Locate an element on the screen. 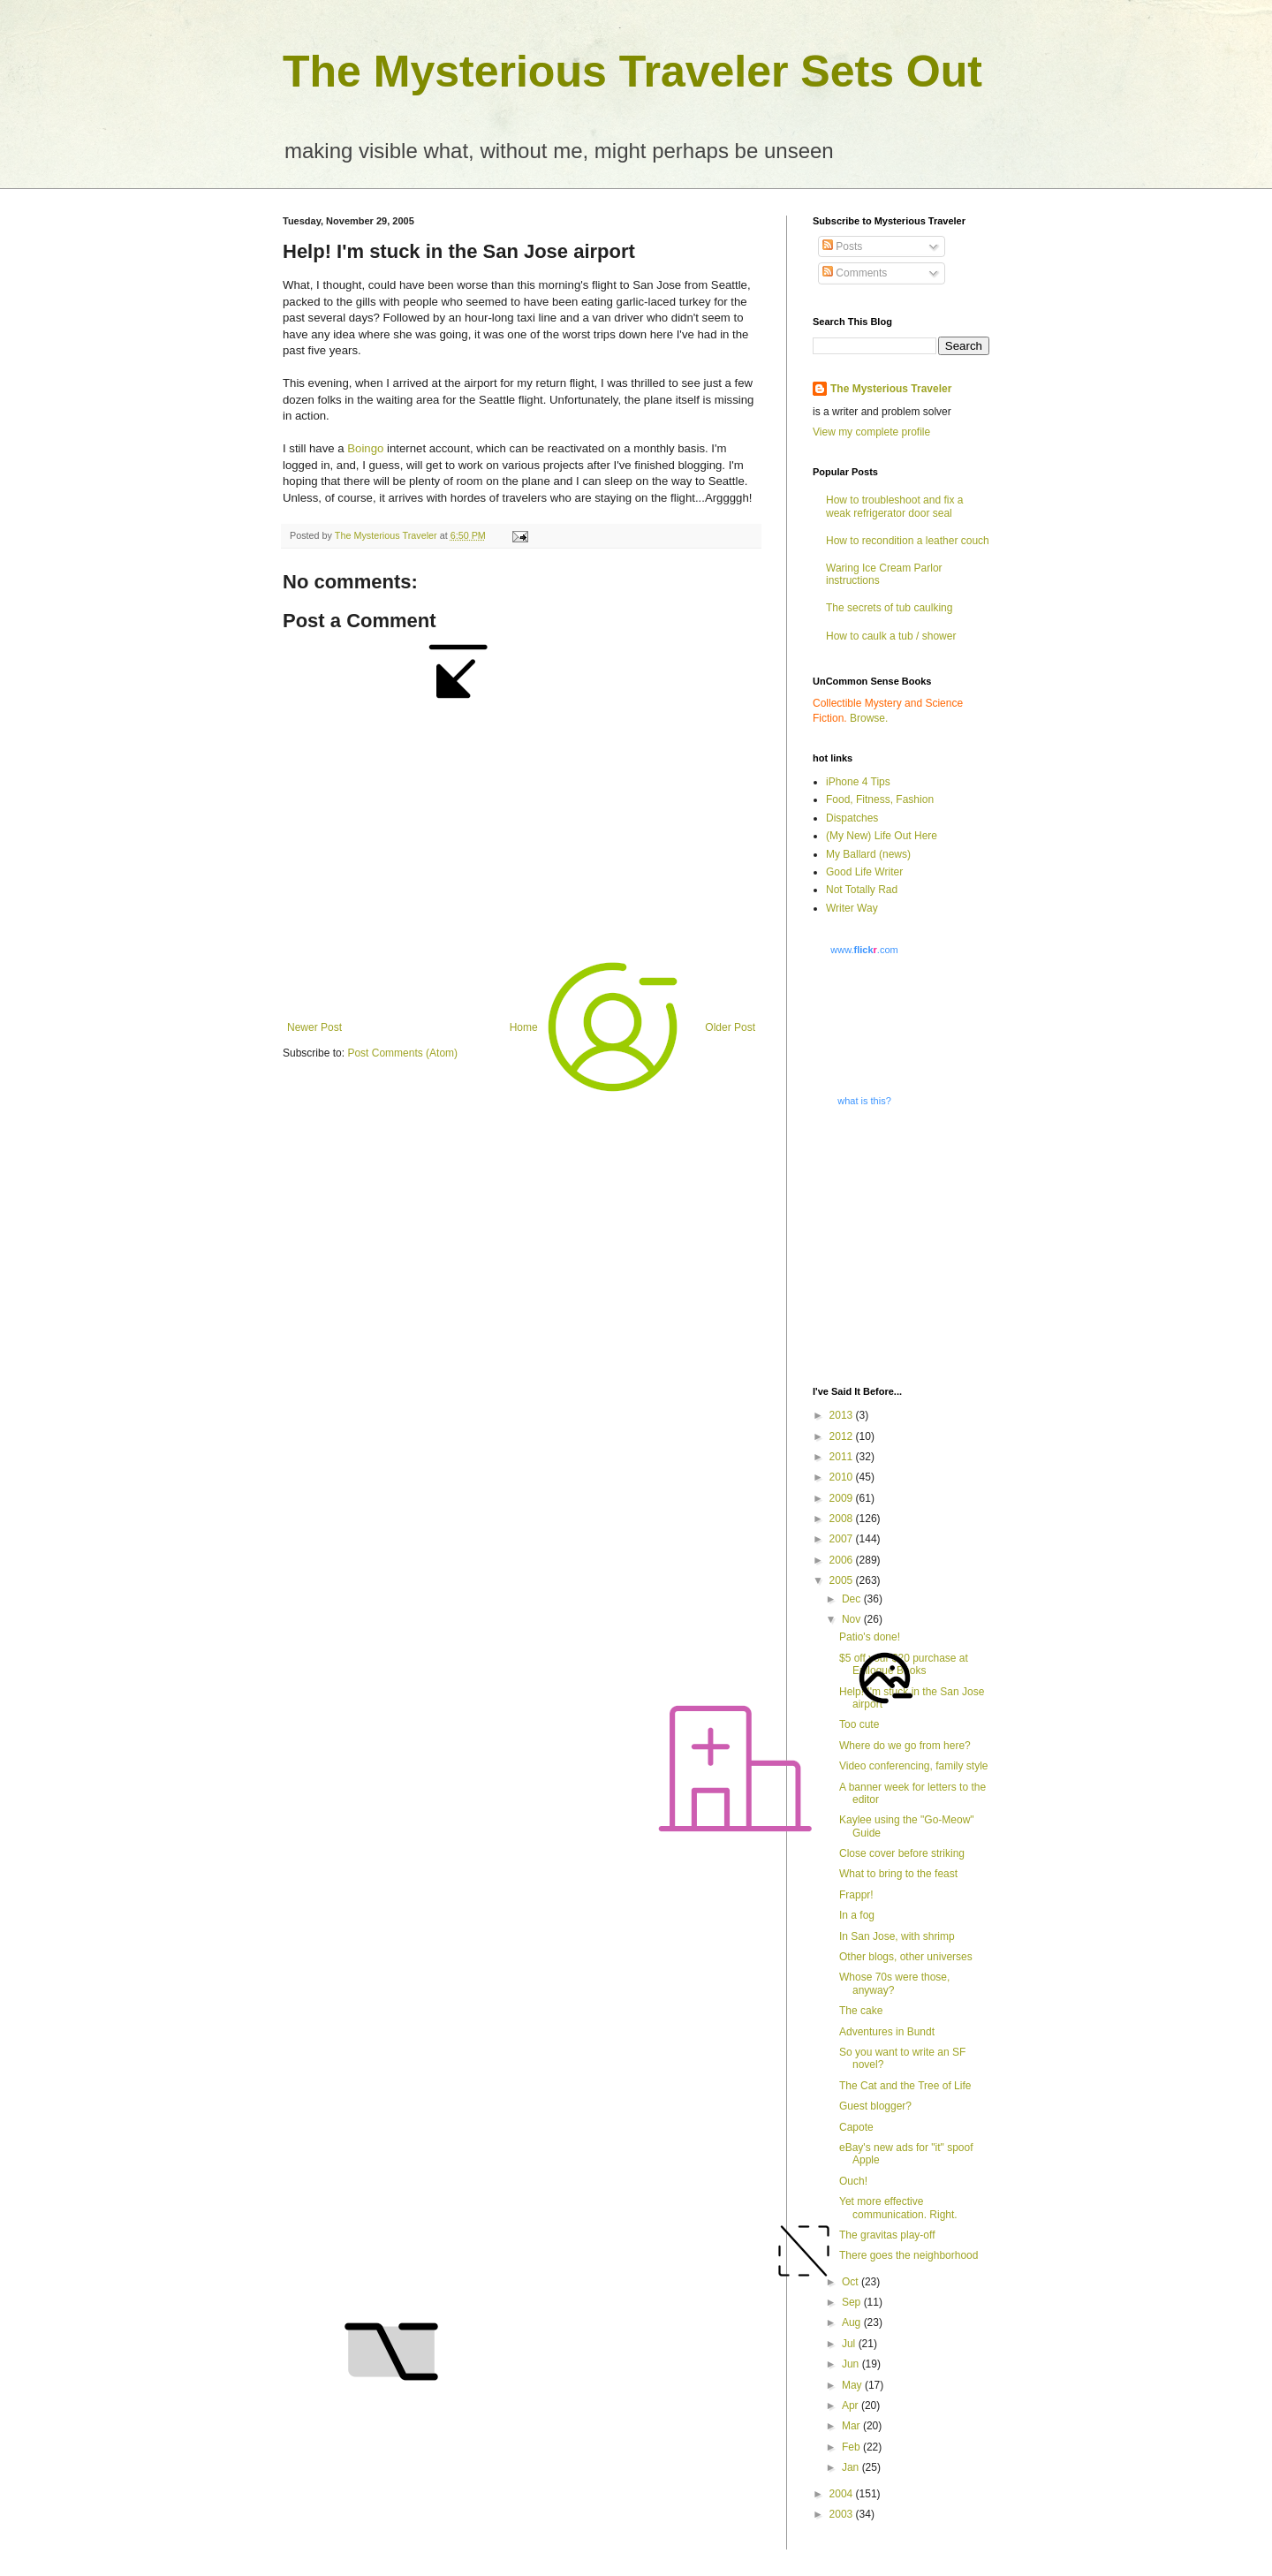 The height and width of the screenshot is (2576, 1272). deselect or clear current selection is located at coordinates (804, 2251).